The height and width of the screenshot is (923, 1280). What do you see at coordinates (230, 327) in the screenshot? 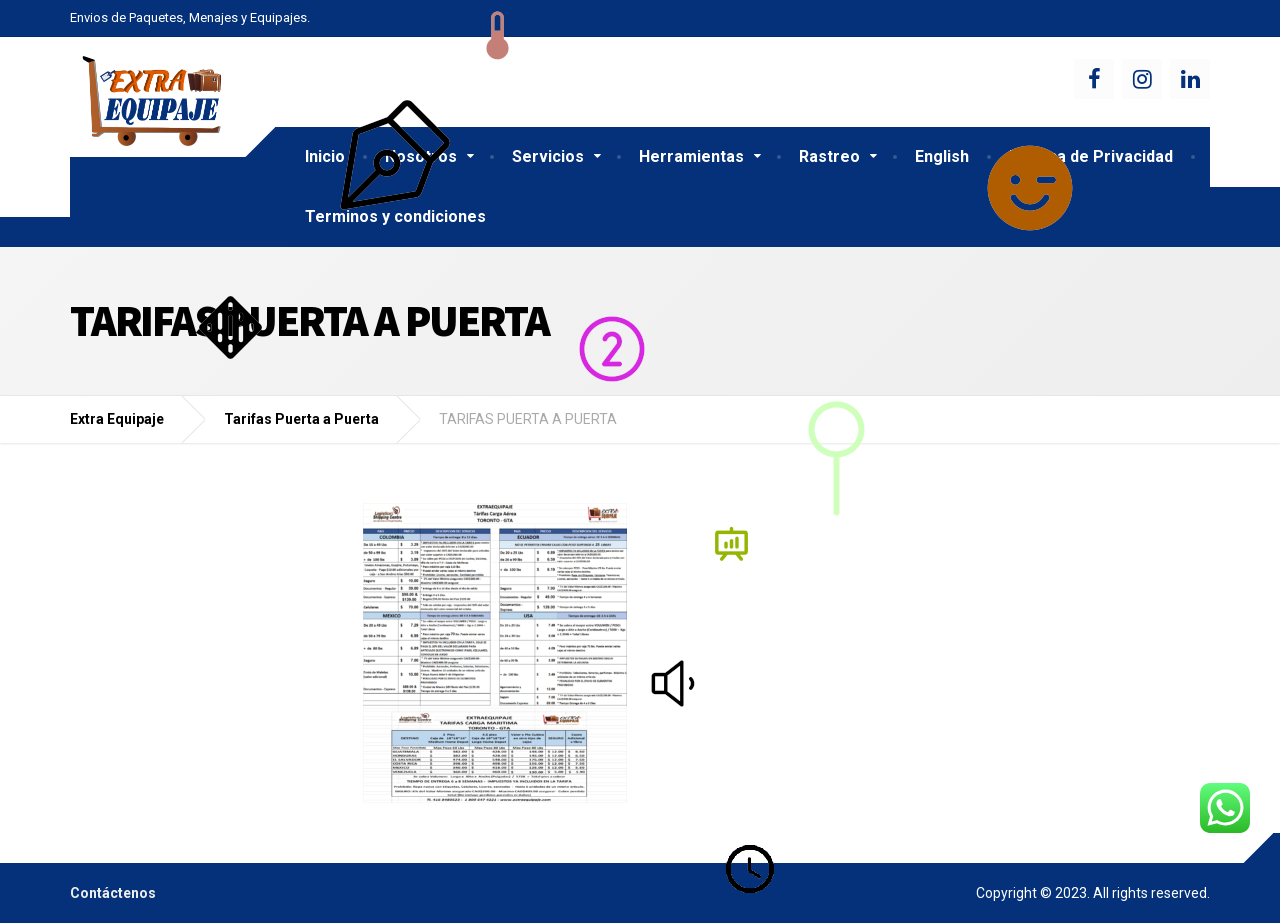
I see `open google podcasts app` at bounding box center [230, 327].